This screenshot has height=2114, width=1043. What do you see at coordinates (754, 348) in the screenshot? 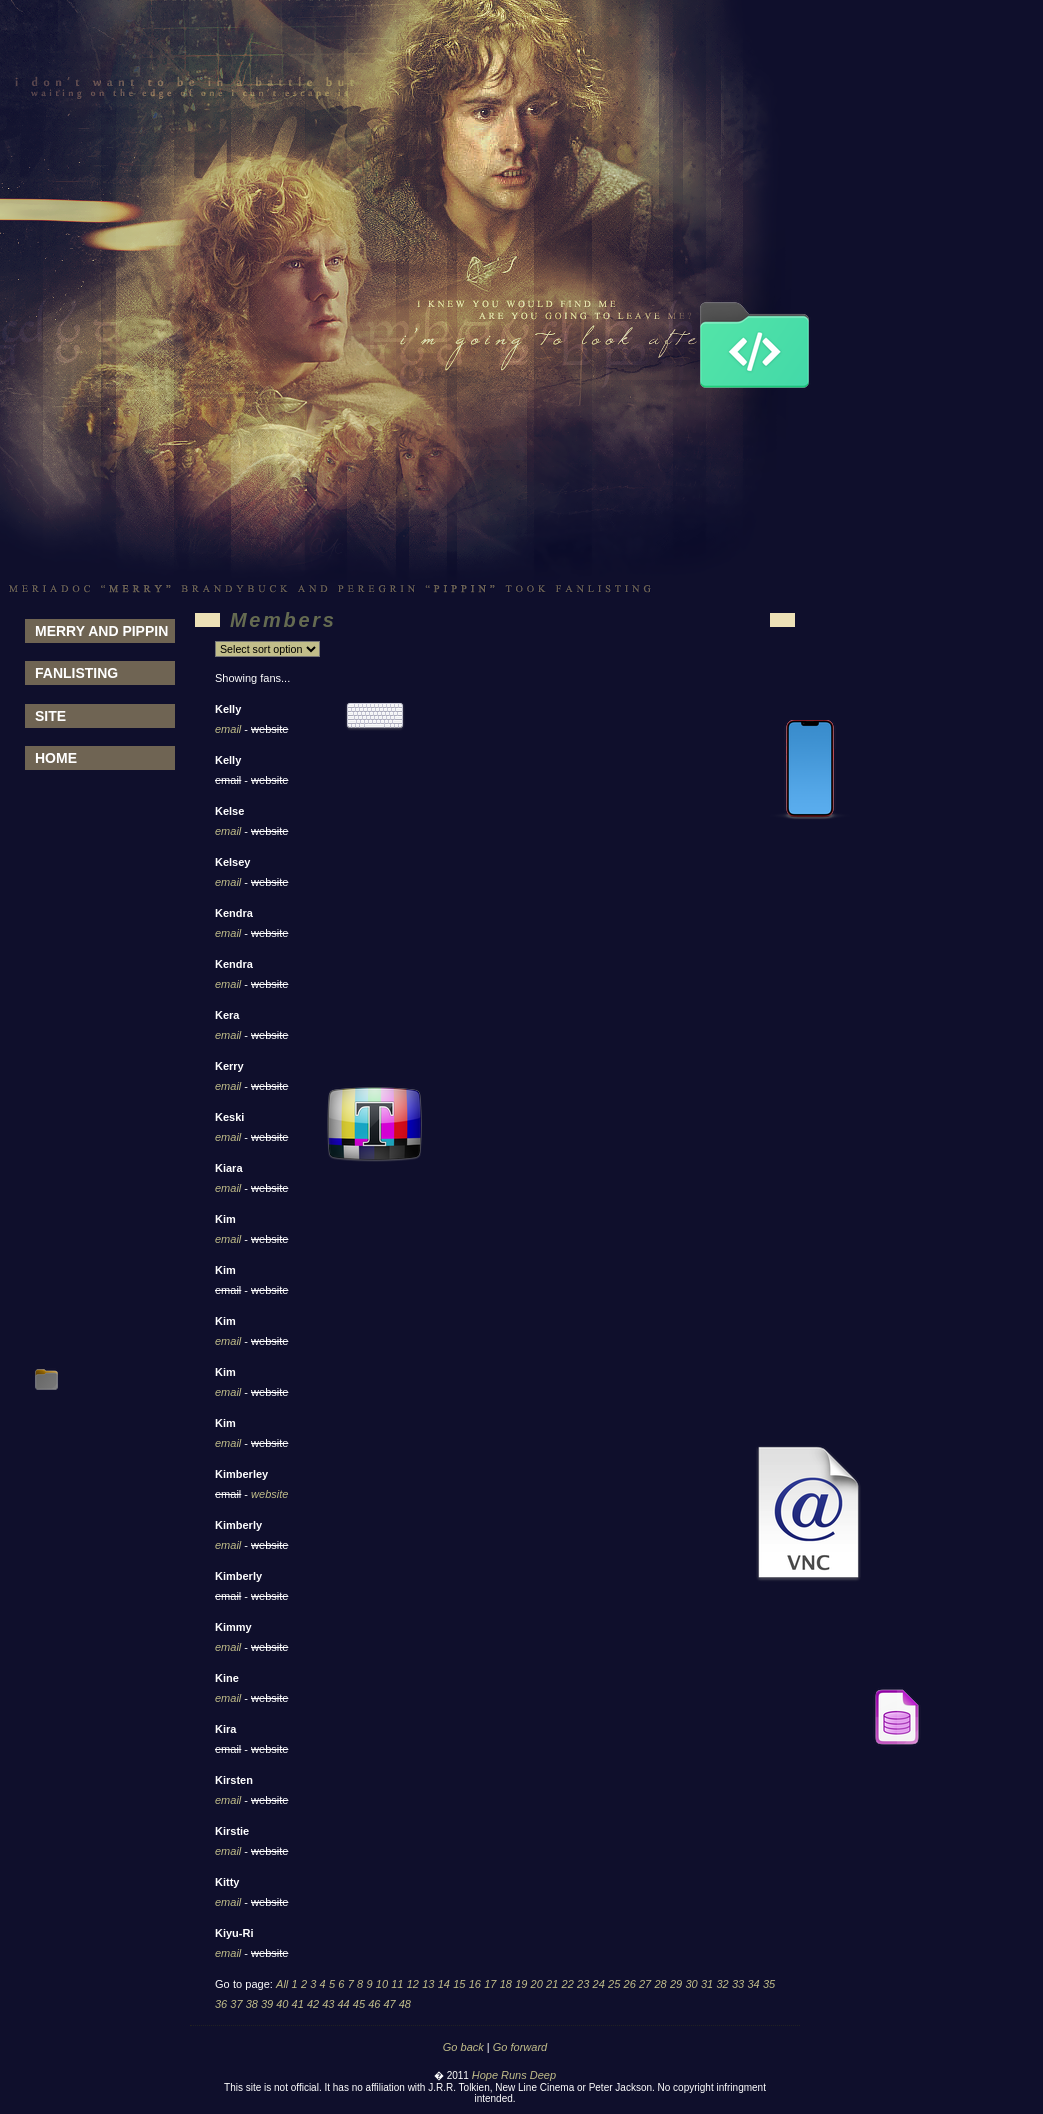
I see `open programming projects folder` at bounding box center [754, 348].